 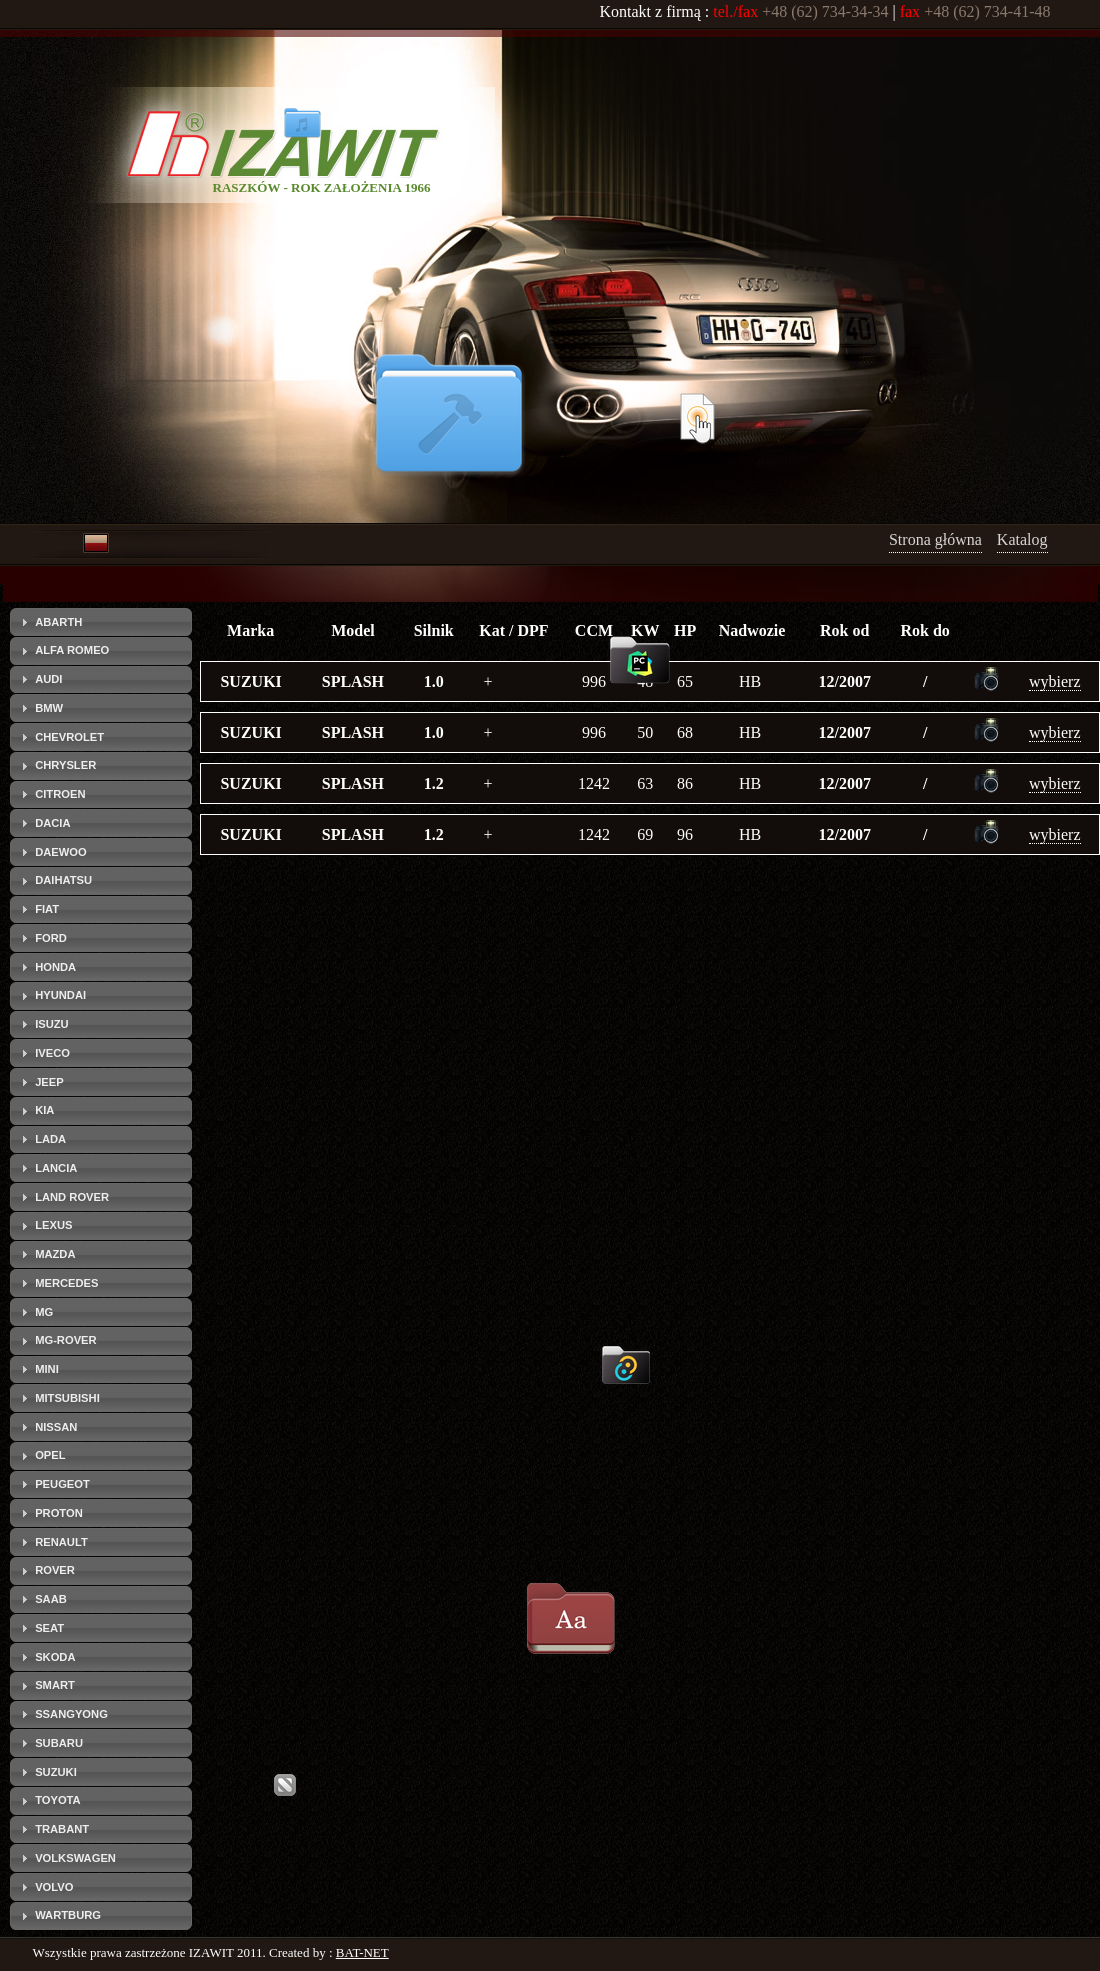 I want to click on open the apple news app, so click(x=285, y=1785).